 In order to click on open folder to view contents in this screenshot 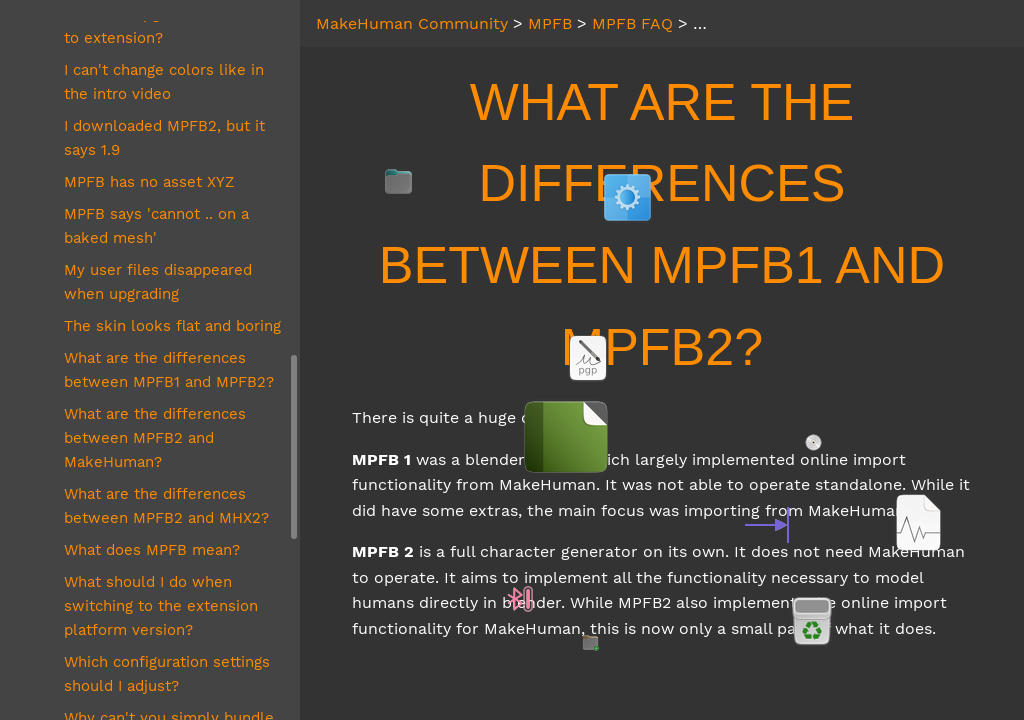, I will do `click(398, 181)`.